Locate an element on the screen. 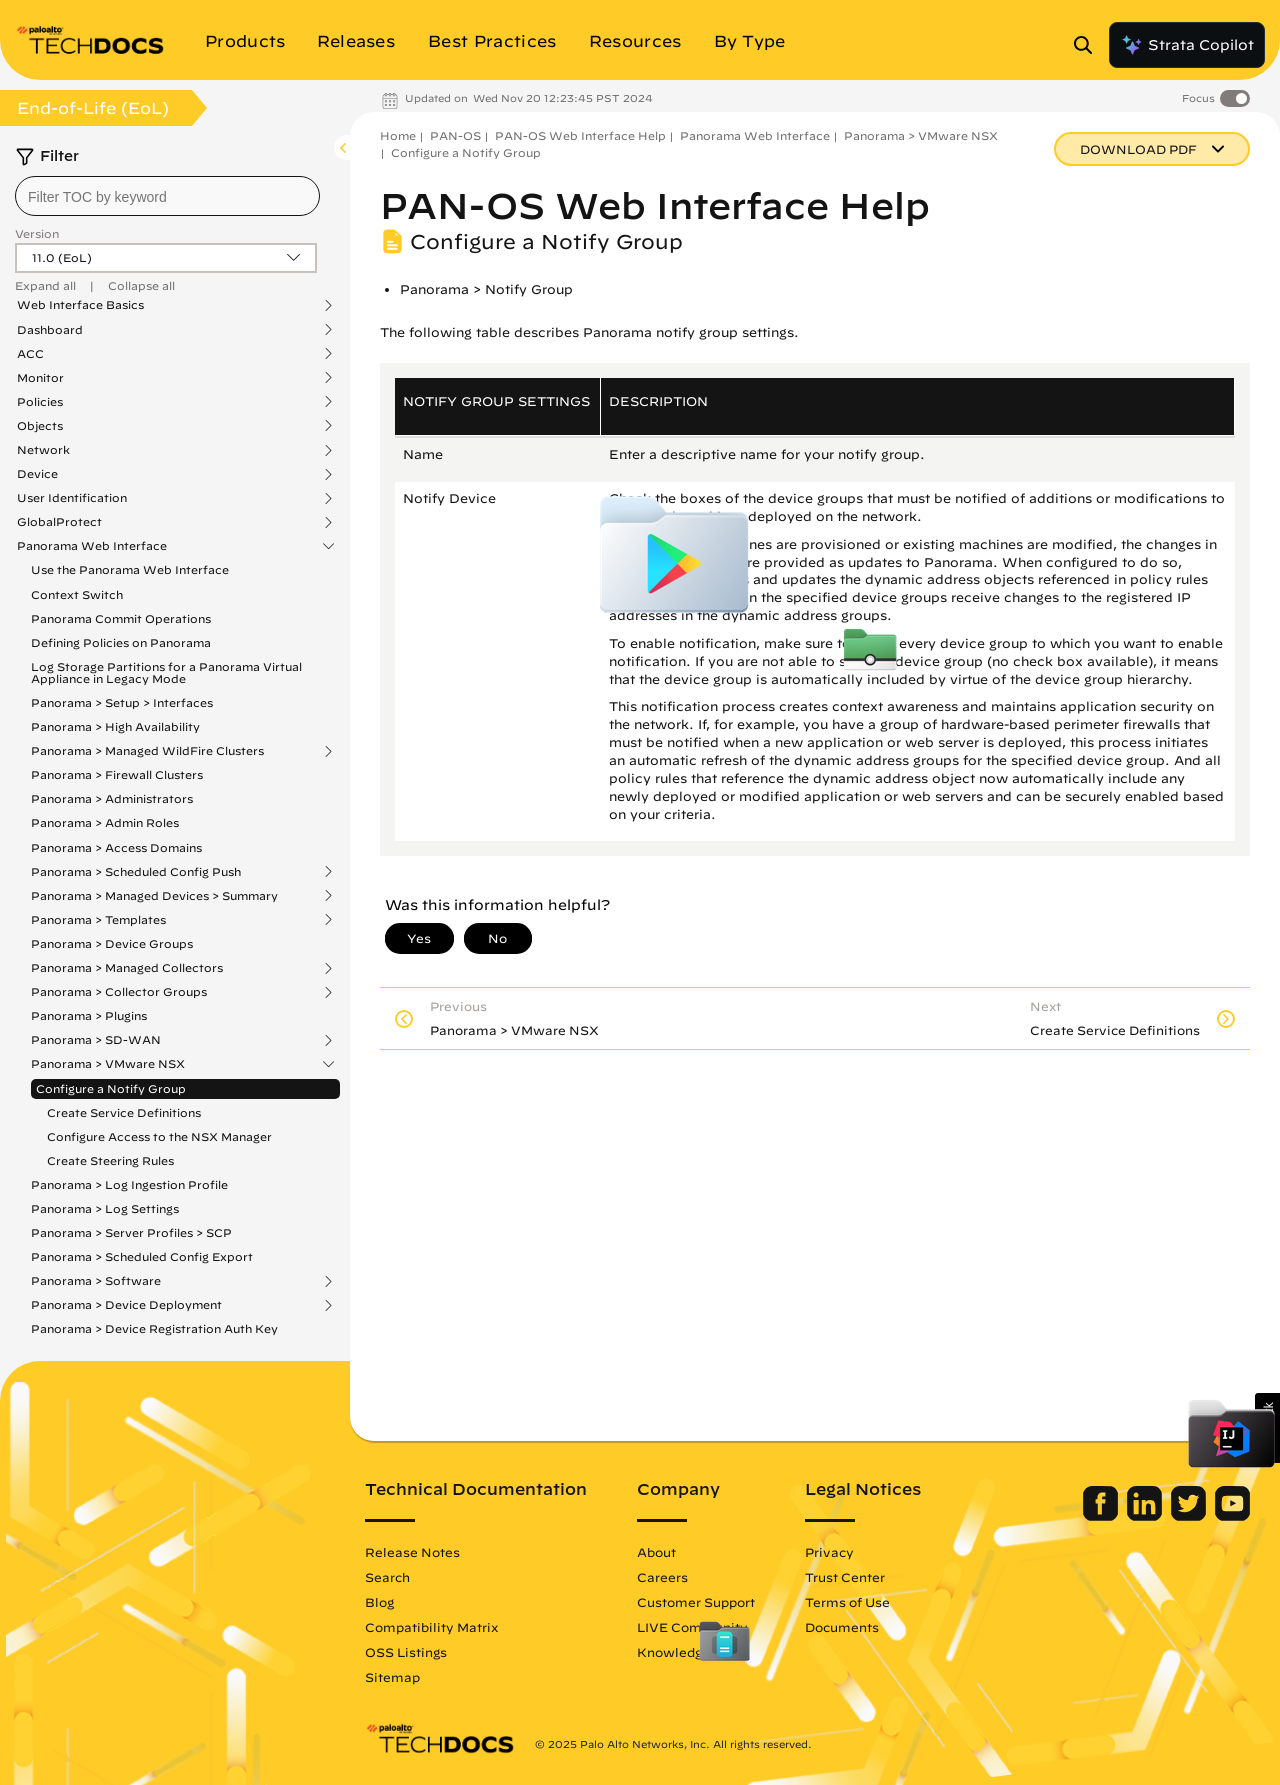  folder for storing pokémon-related files or games is located at coordinates (870, 651).